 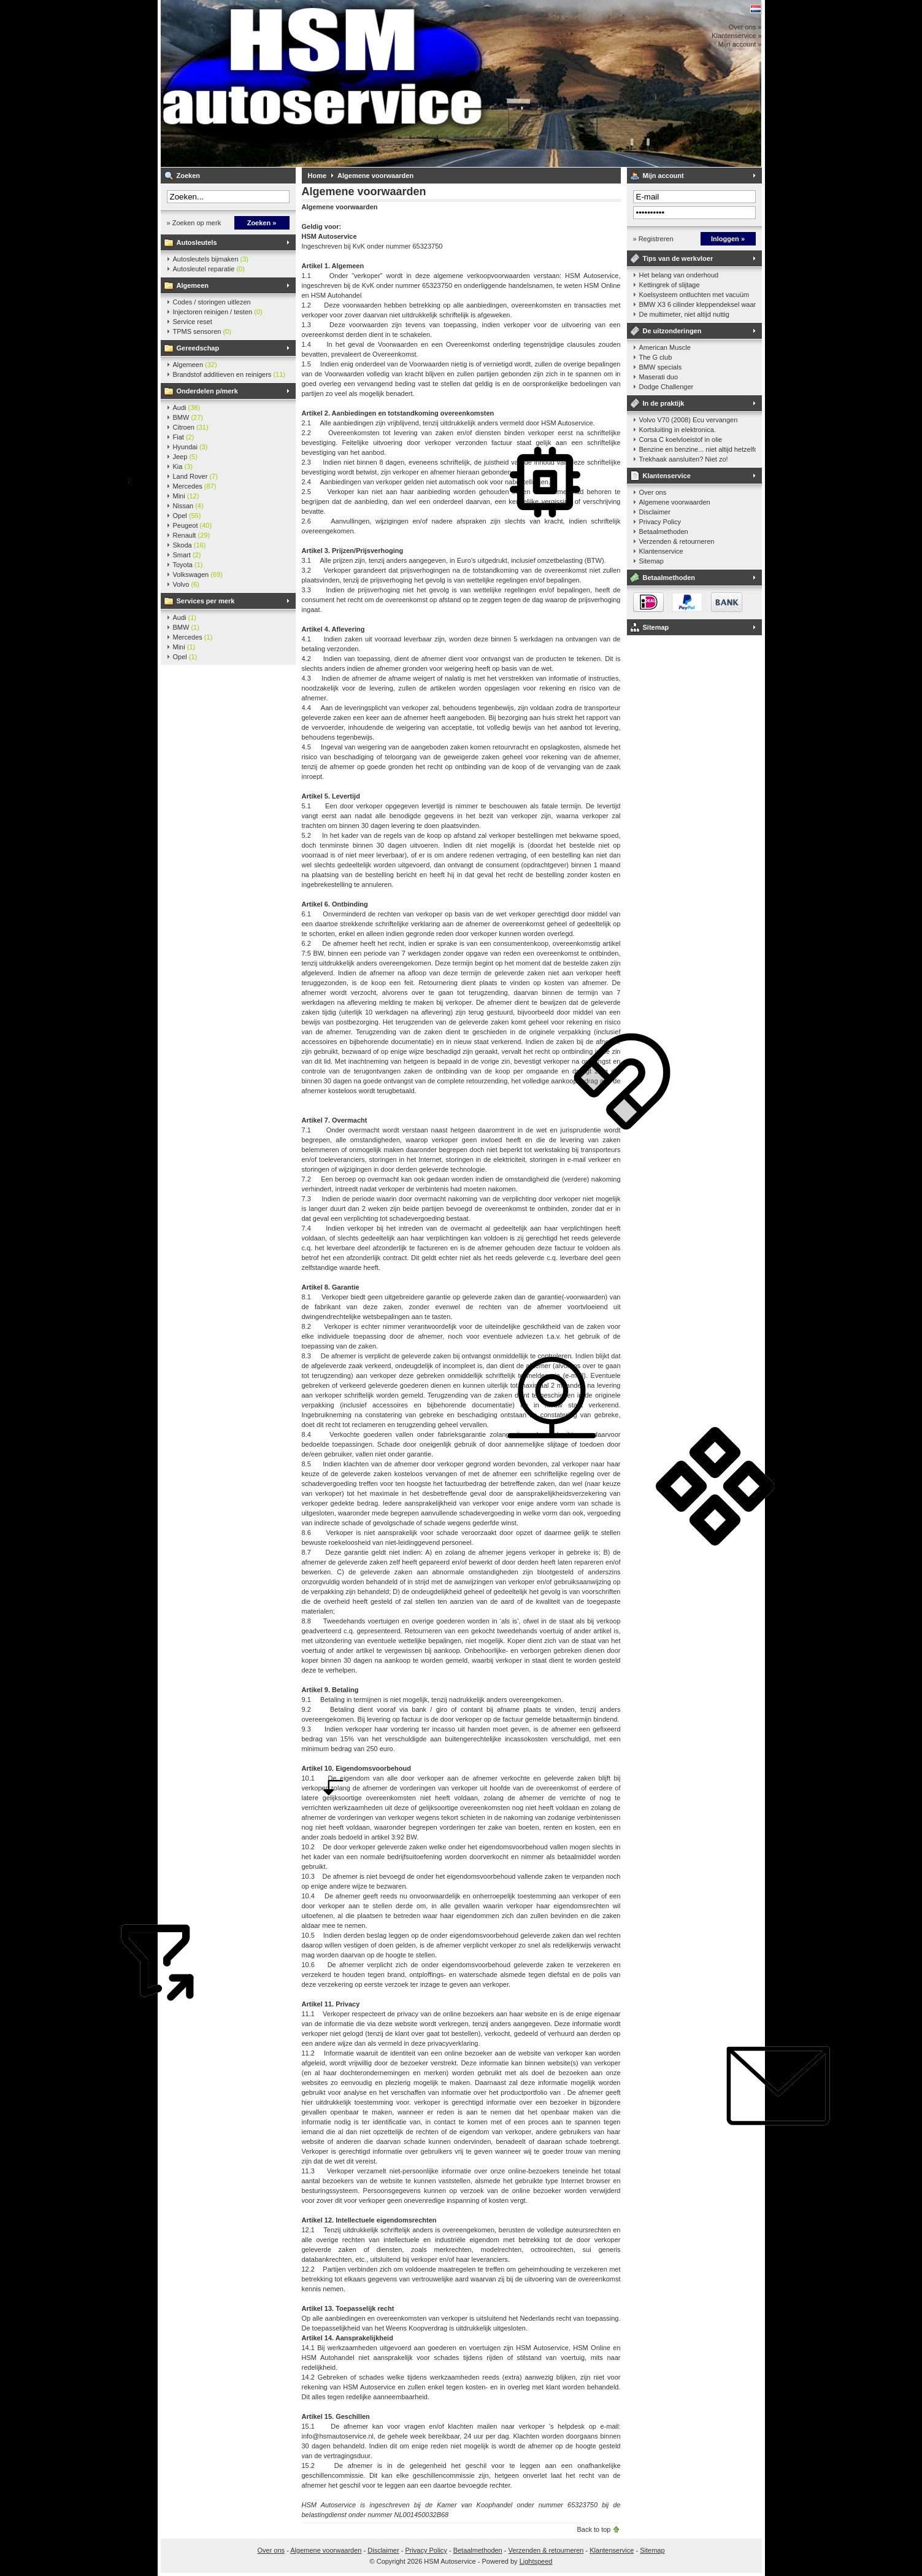 I want to click on attract or pin related items together, so click(x=624, y=1080).